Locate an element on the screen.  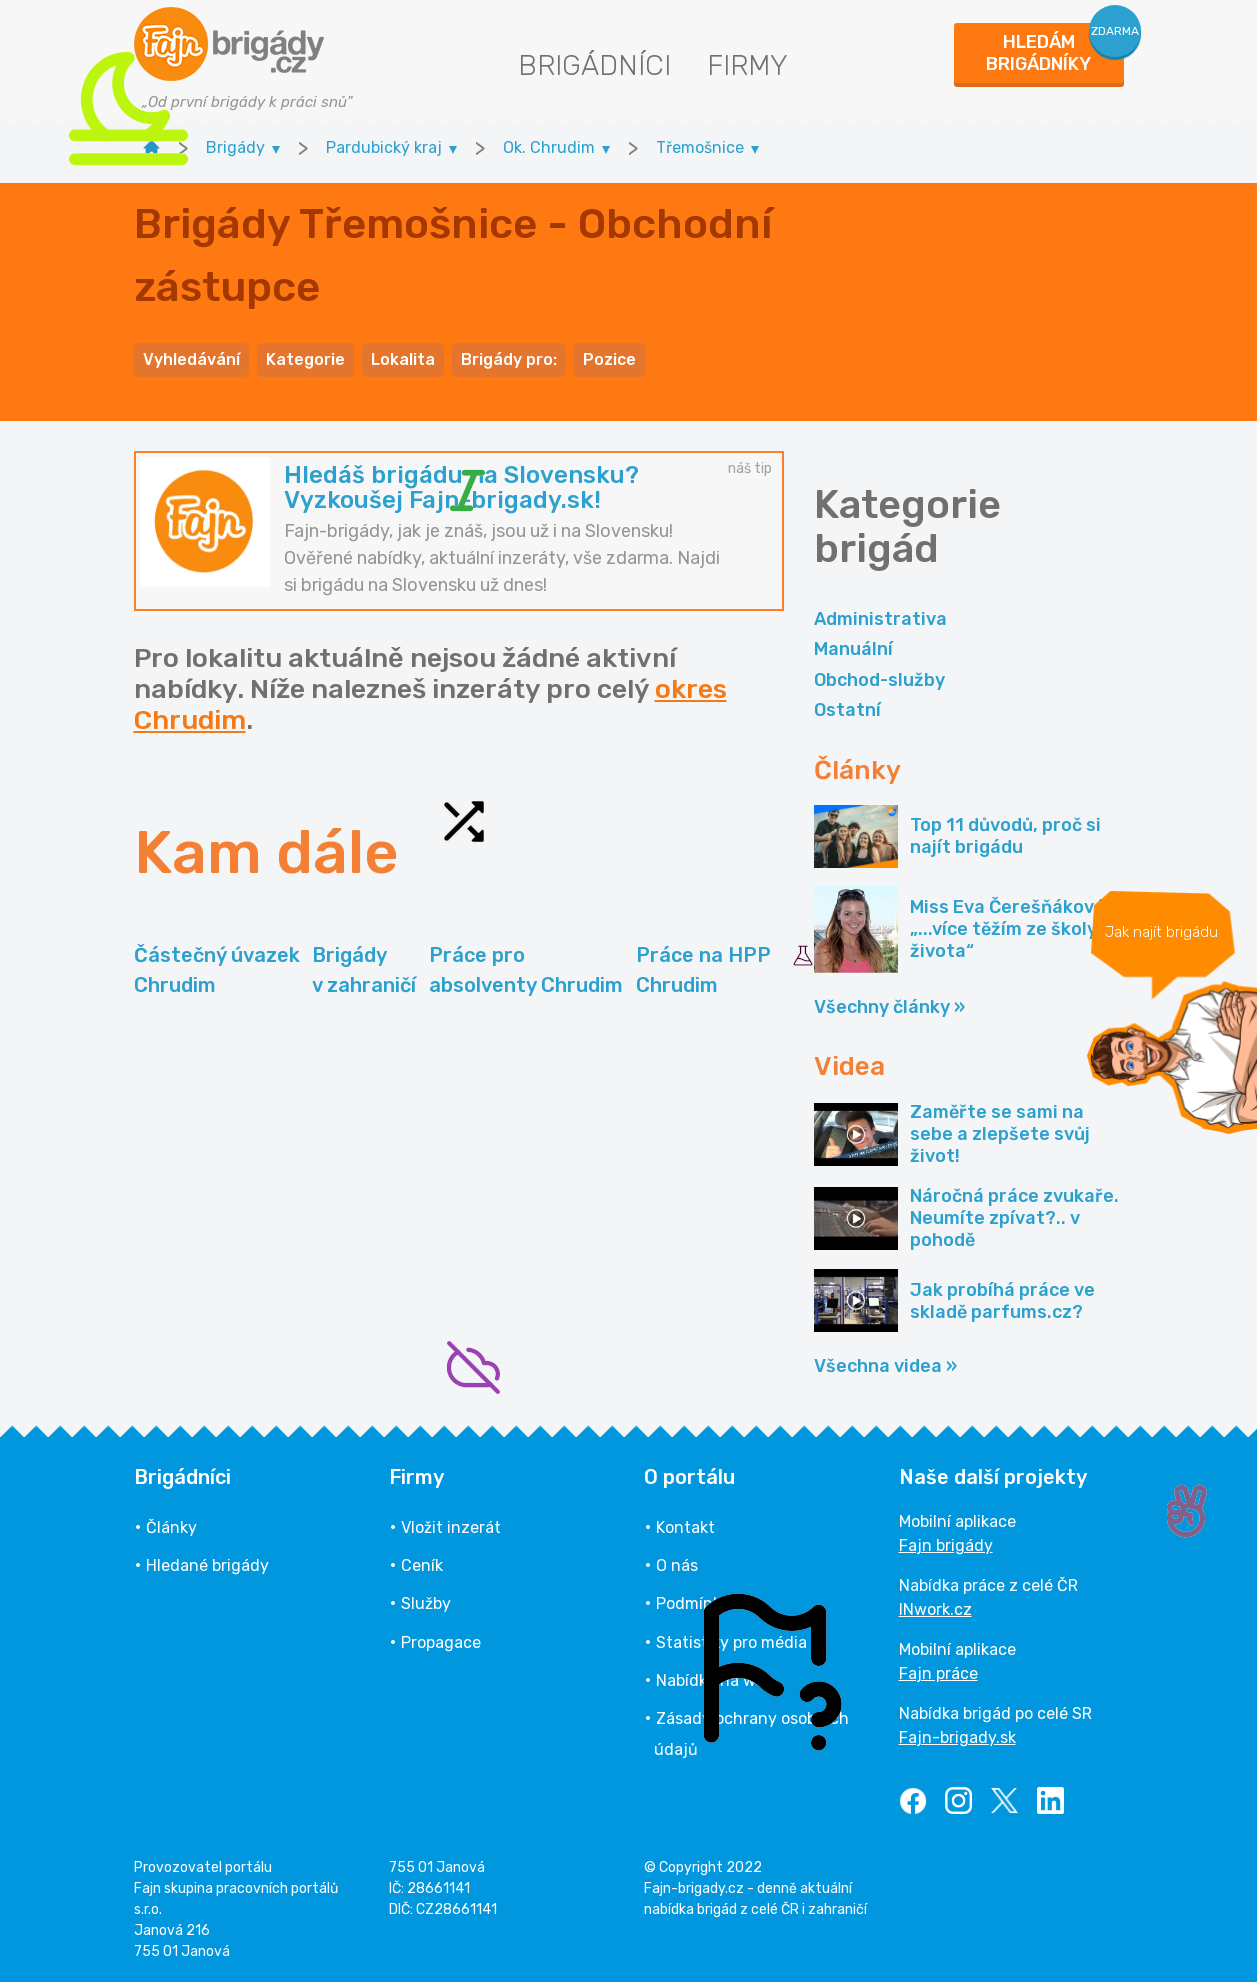
flag content as questionable or uncertain is located at coordinates (765, 1666).